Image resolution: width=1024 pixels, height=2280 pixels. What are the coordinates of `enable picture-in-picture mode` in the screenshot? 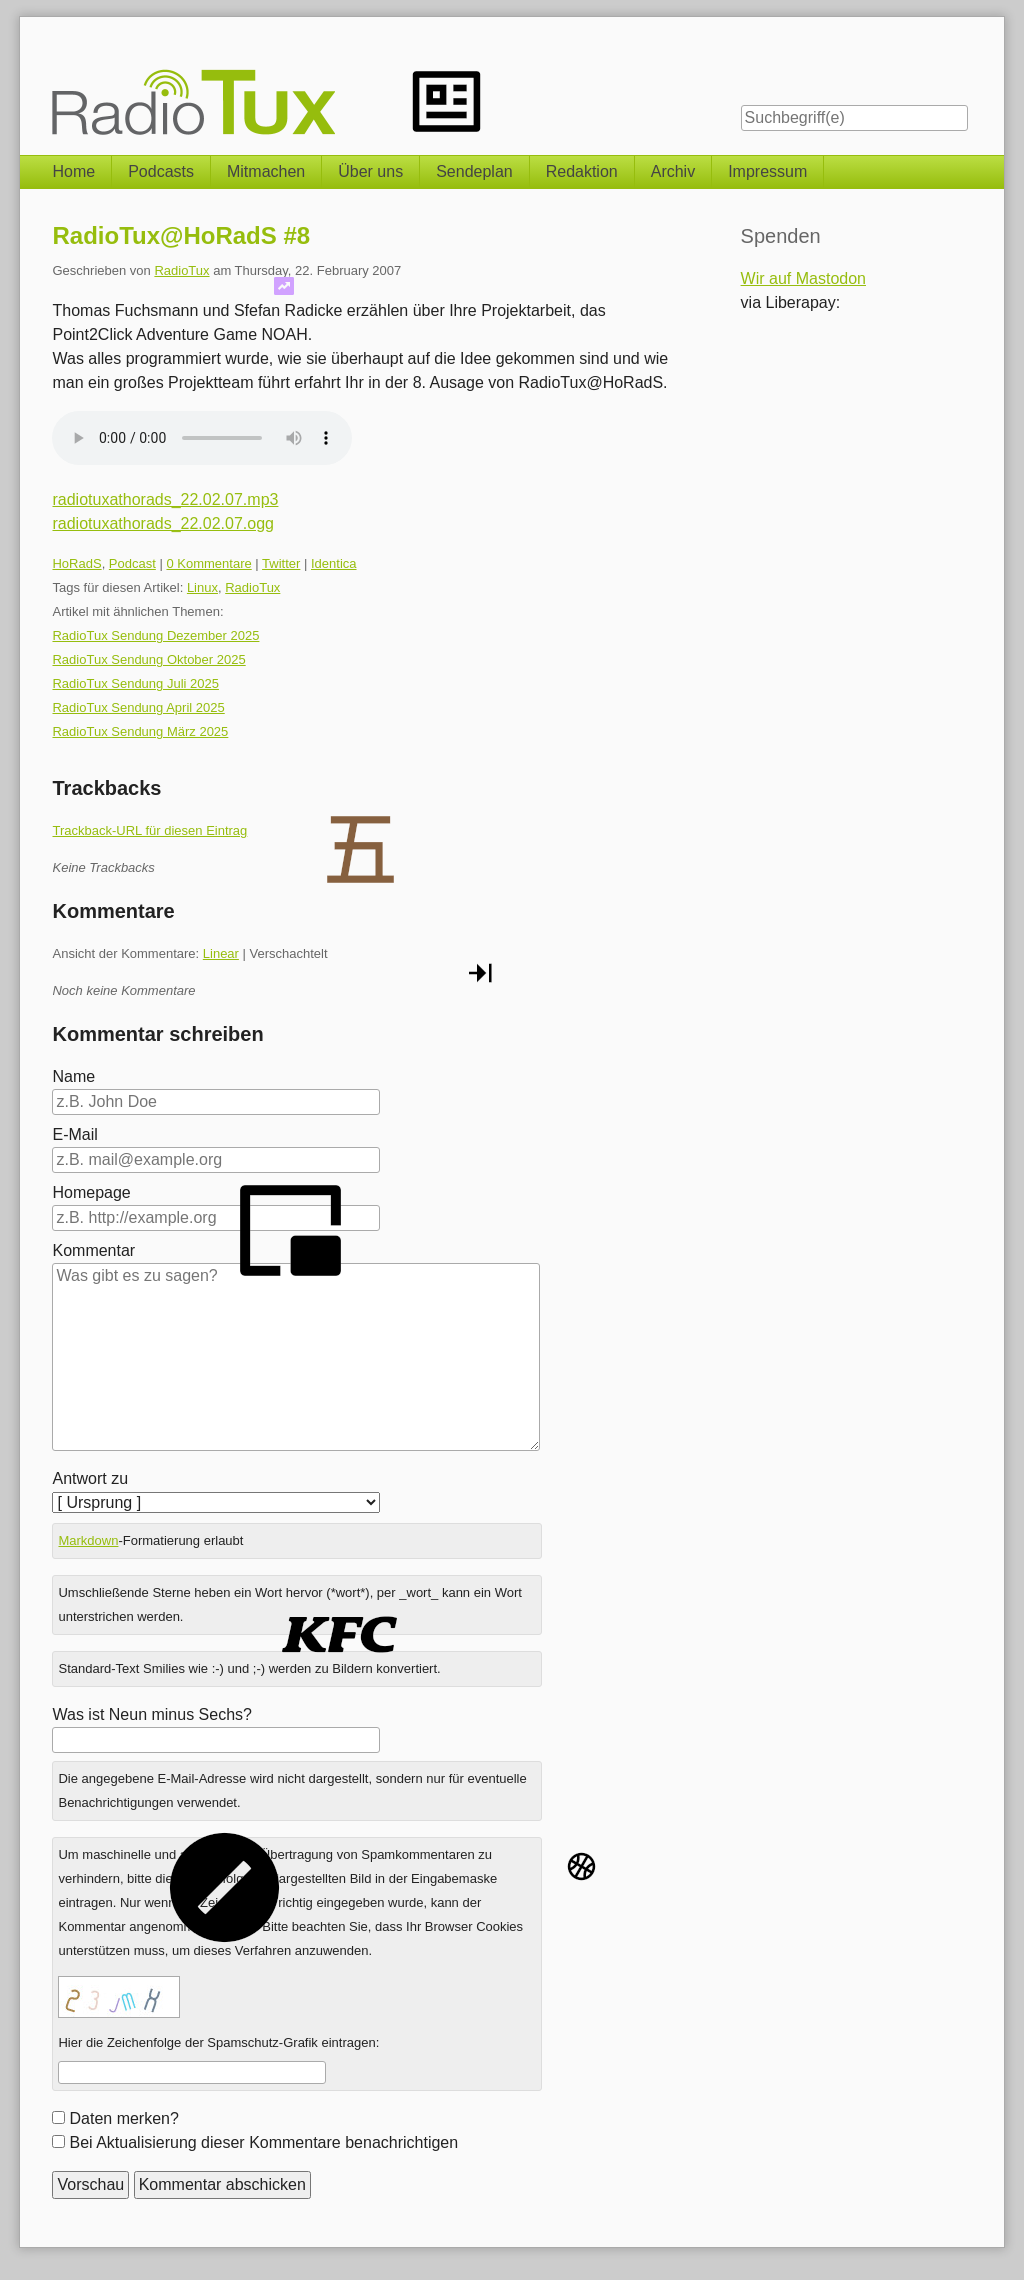 It's located at (290, 1230).